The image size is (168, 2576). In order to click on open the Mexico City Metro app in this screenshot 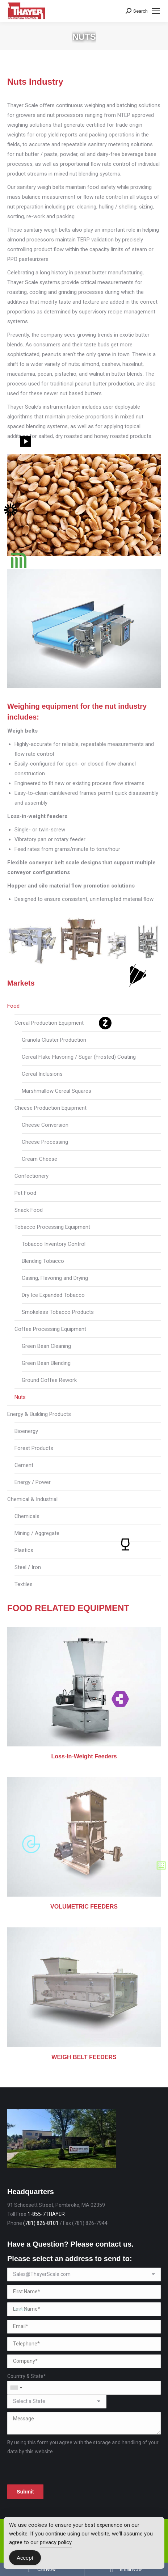, I will do `click(18, 560)`.